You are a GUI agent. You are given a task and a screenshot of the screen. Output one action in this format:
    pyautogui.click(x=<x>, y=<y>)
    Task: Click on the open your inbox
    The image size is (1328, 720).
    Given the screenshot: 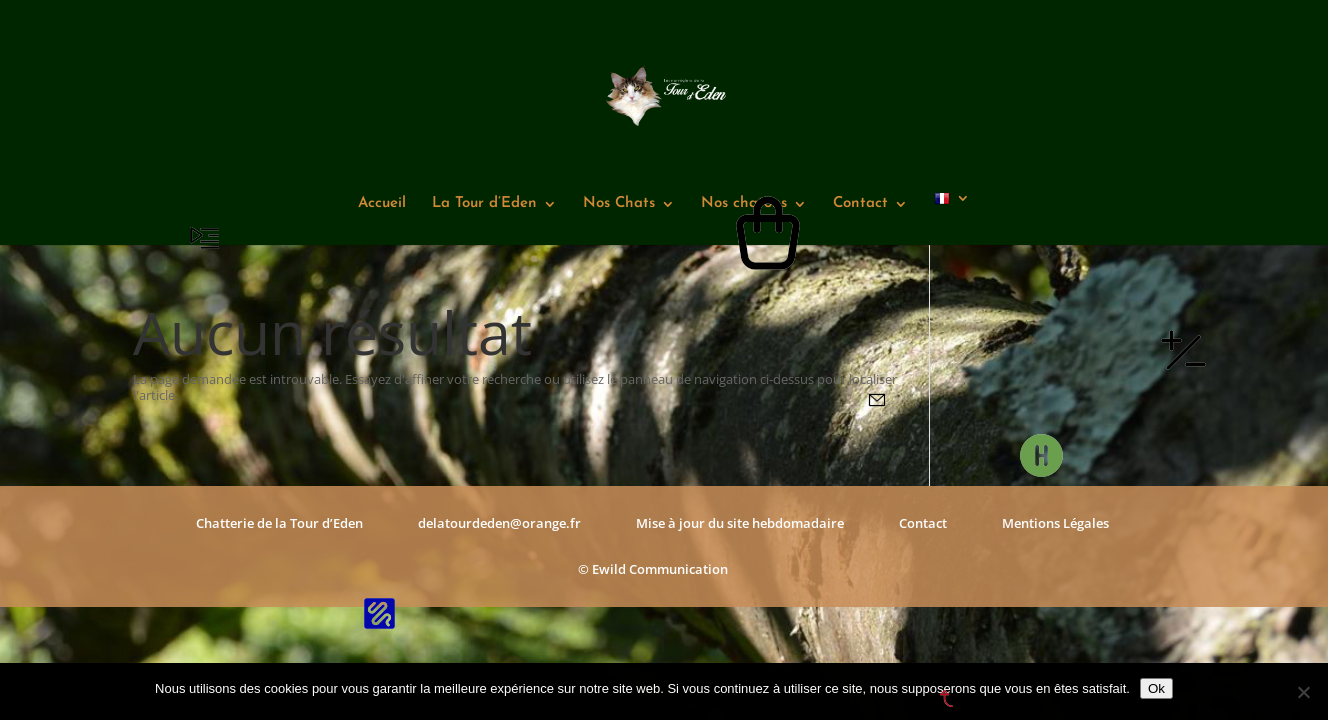 What is the action you would take?
    pyautogui.click(x=877, y=400)
    